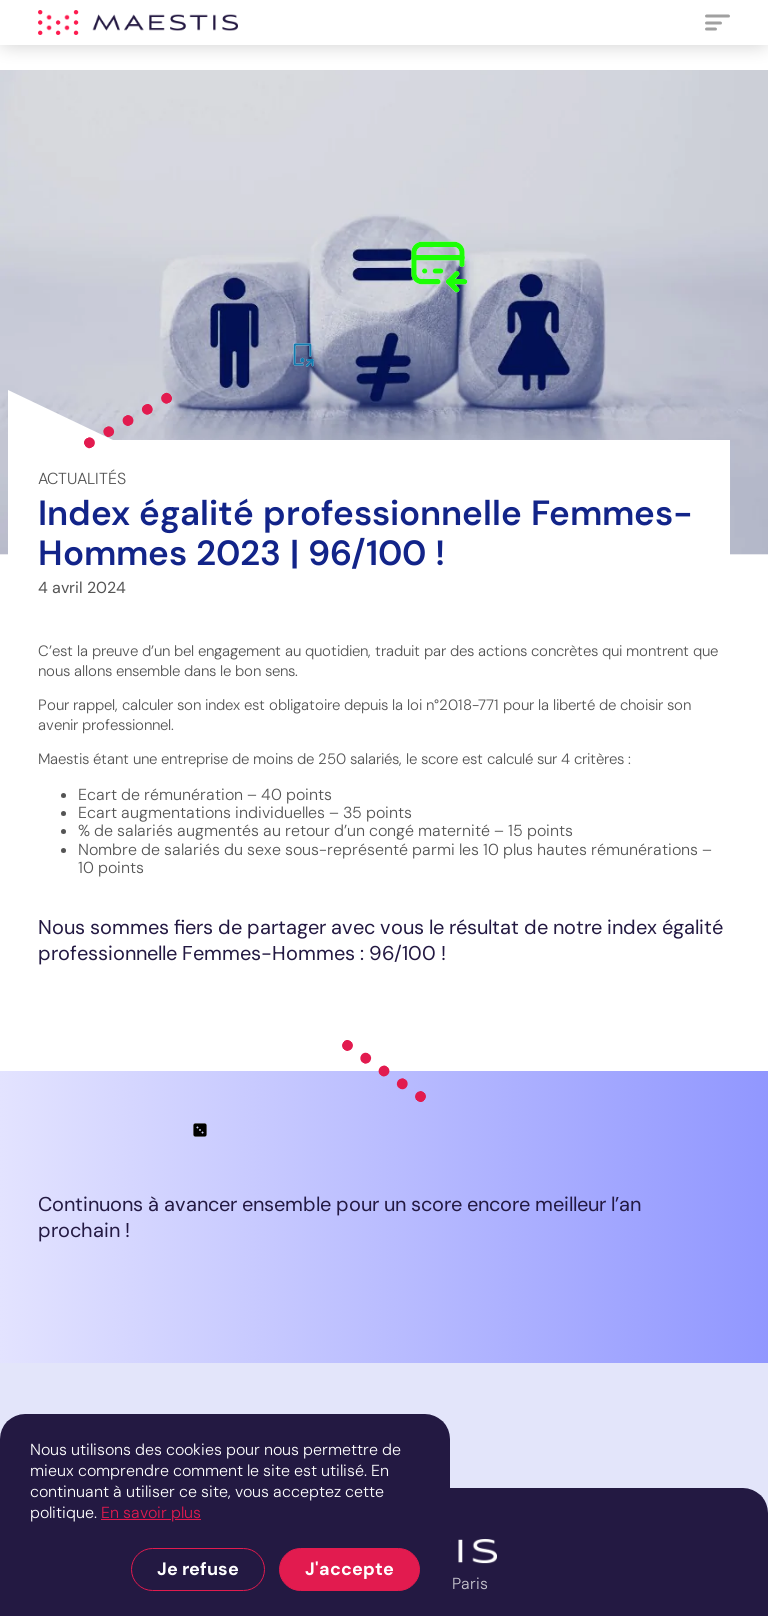 The height and width of the screenshot is (1616, 768). What do you see at coordinates (302, 354) in the screenshot?
I see `share content from tablet to another device` at bounding box center [302, 354].